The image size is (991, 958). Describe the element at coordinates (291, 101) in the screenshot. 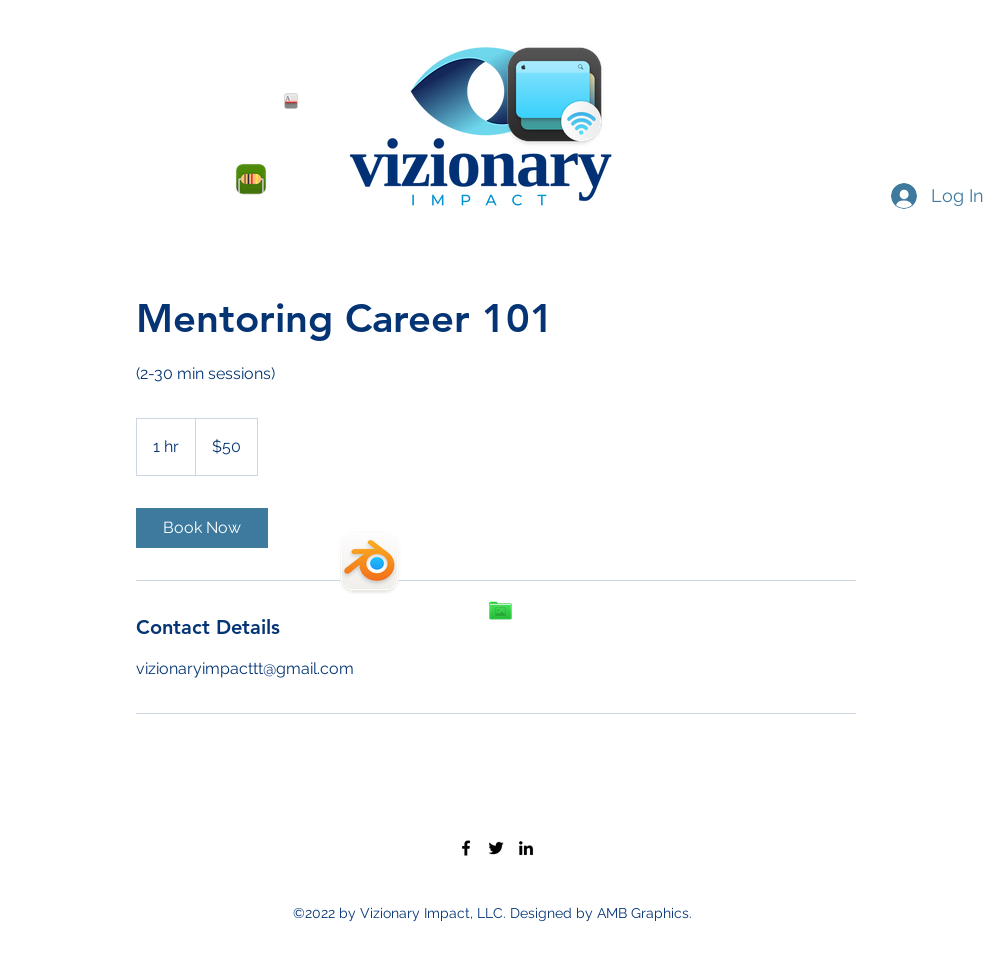

I see `open document scanner application` at that location.